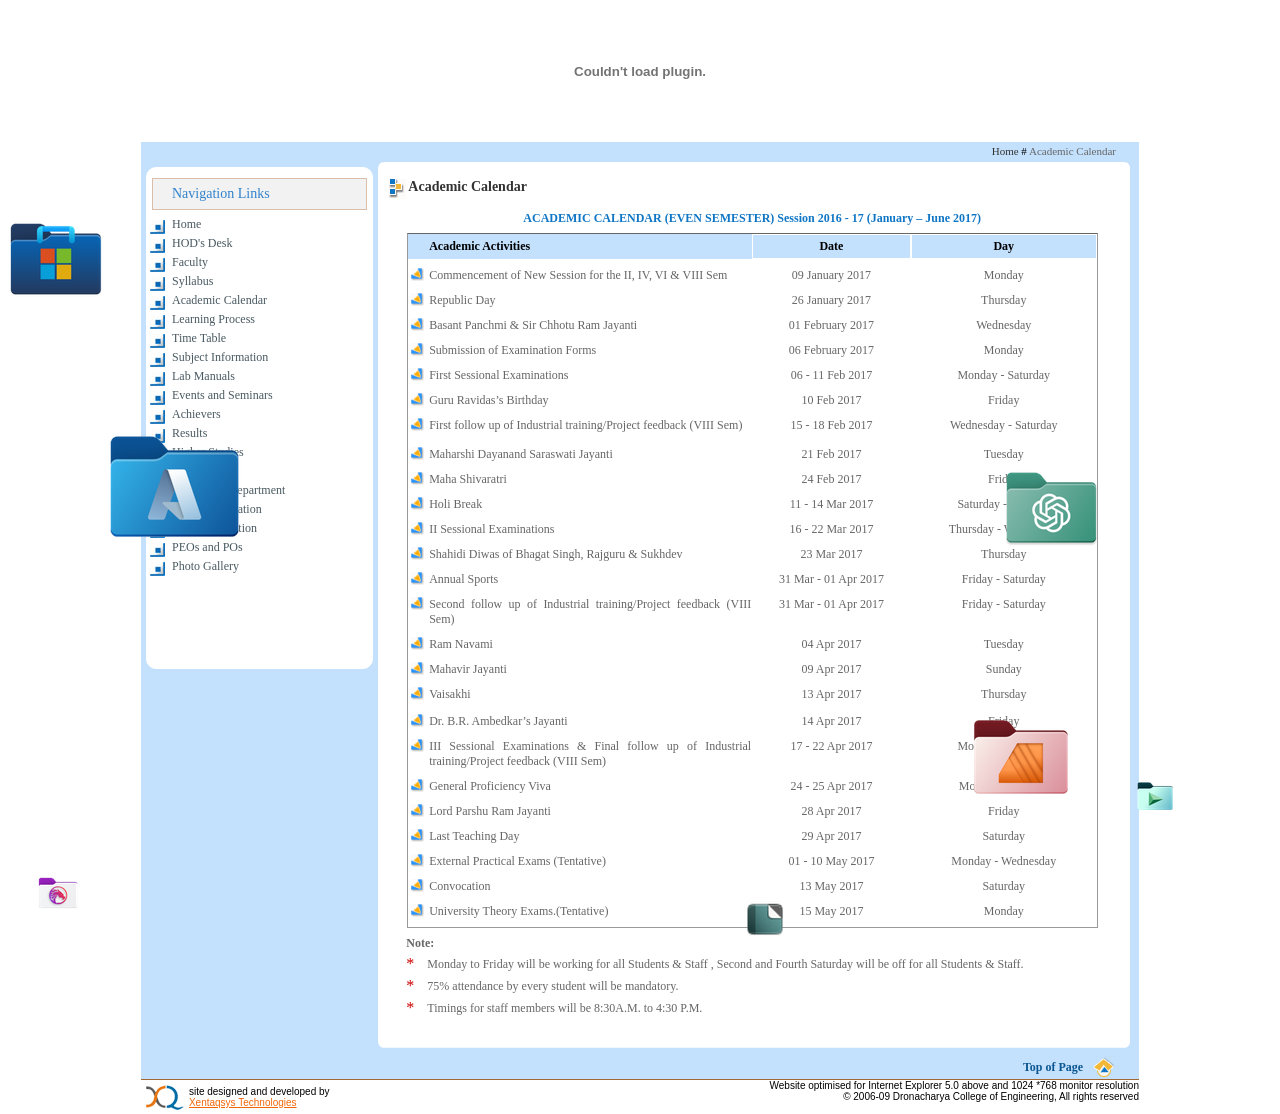 The image size is (1280, 1114). What do you see at coordinates (1020, 759) in the screenshot?
I see `open affinity publisher project folder` at bounding box center [1020, 759].